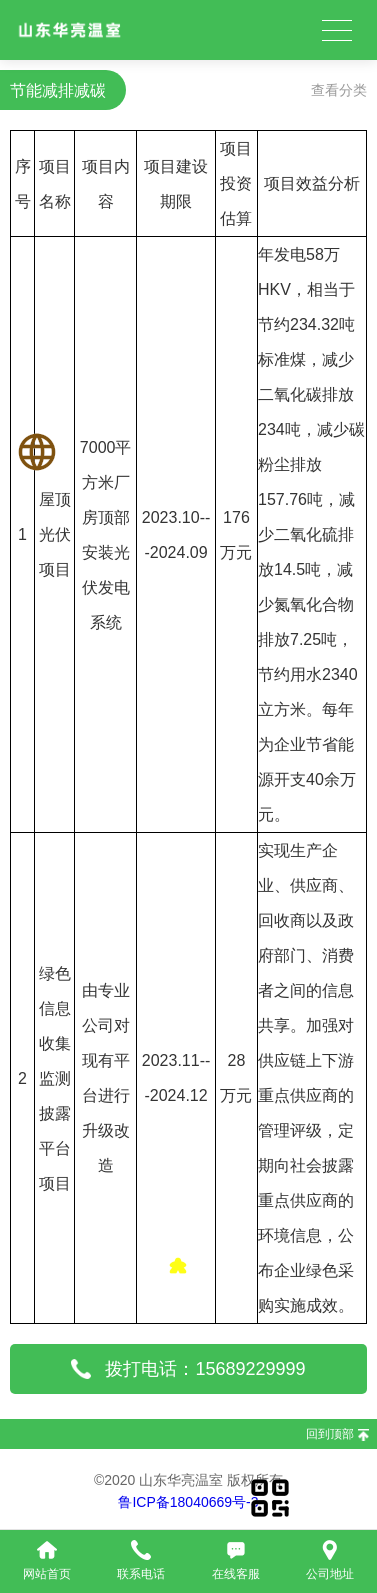 Image resolution: width=377 pixels, height=1593 pixels. What do you see at coordinates (270, 1498) in the screenshot?
I see `scan or generate a QR code` at bounding box center [270, 1498].